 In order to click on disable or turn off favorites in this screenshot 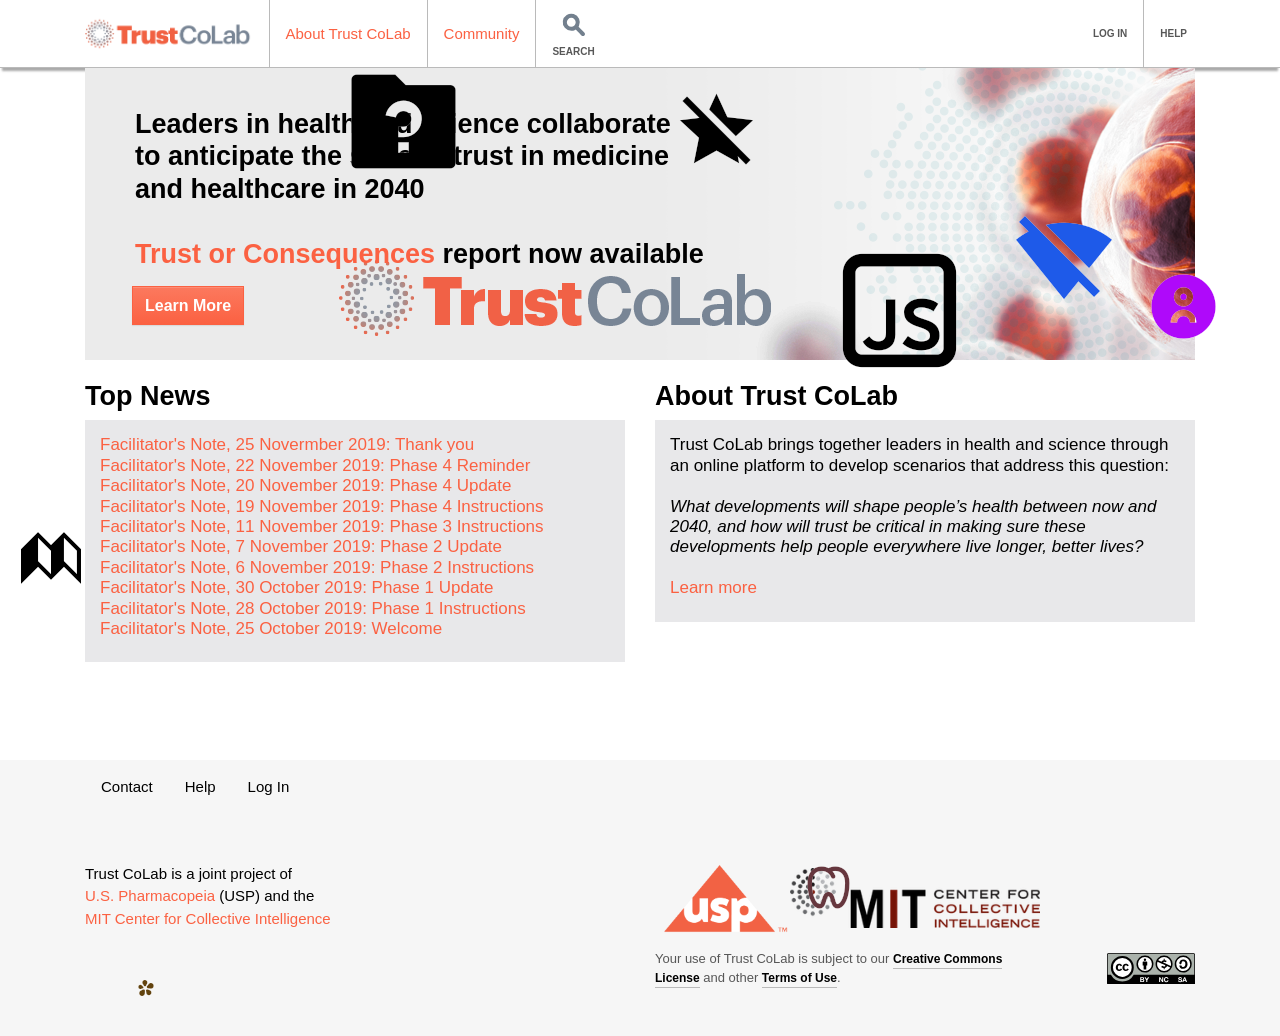, I will do `click(716, 130)`.